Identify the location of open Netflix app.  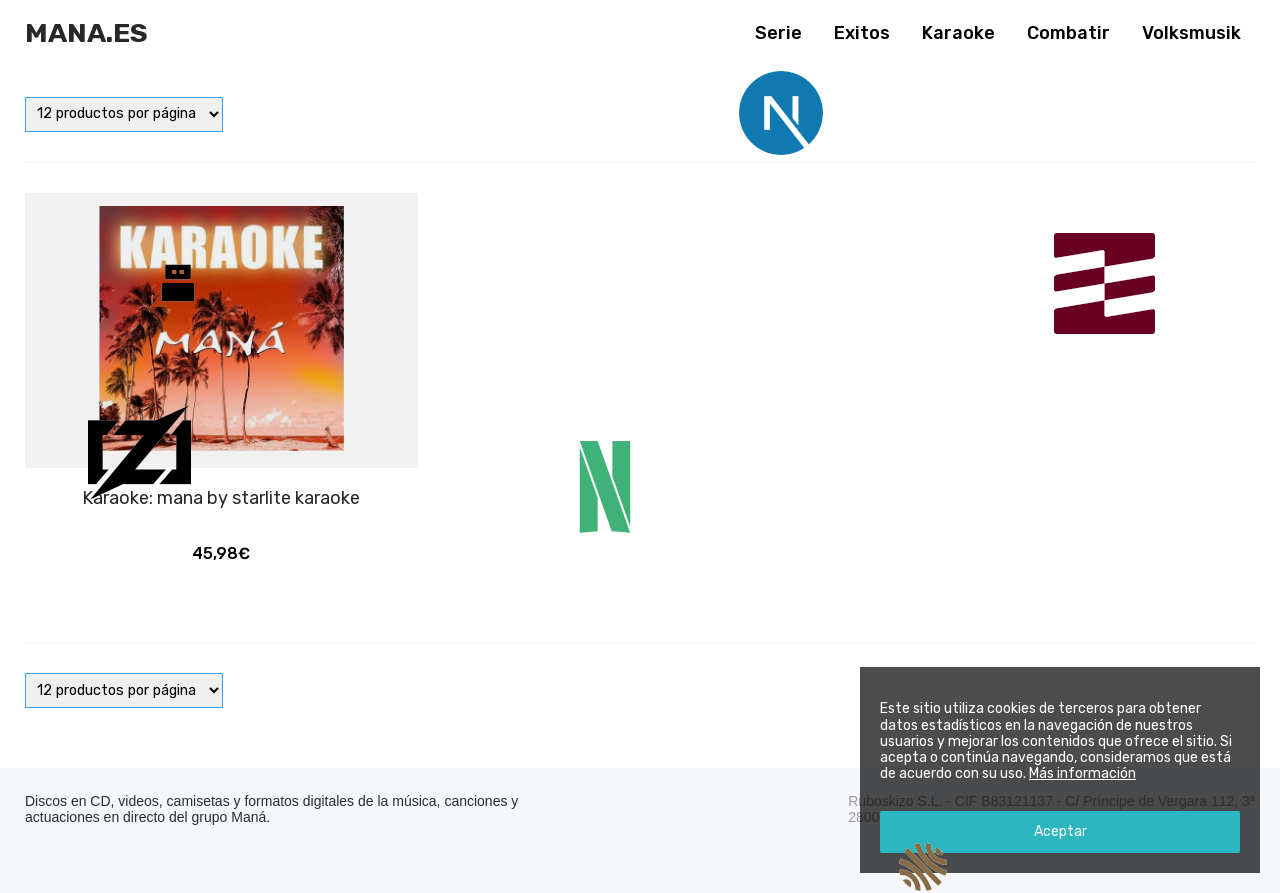
(605, 487).